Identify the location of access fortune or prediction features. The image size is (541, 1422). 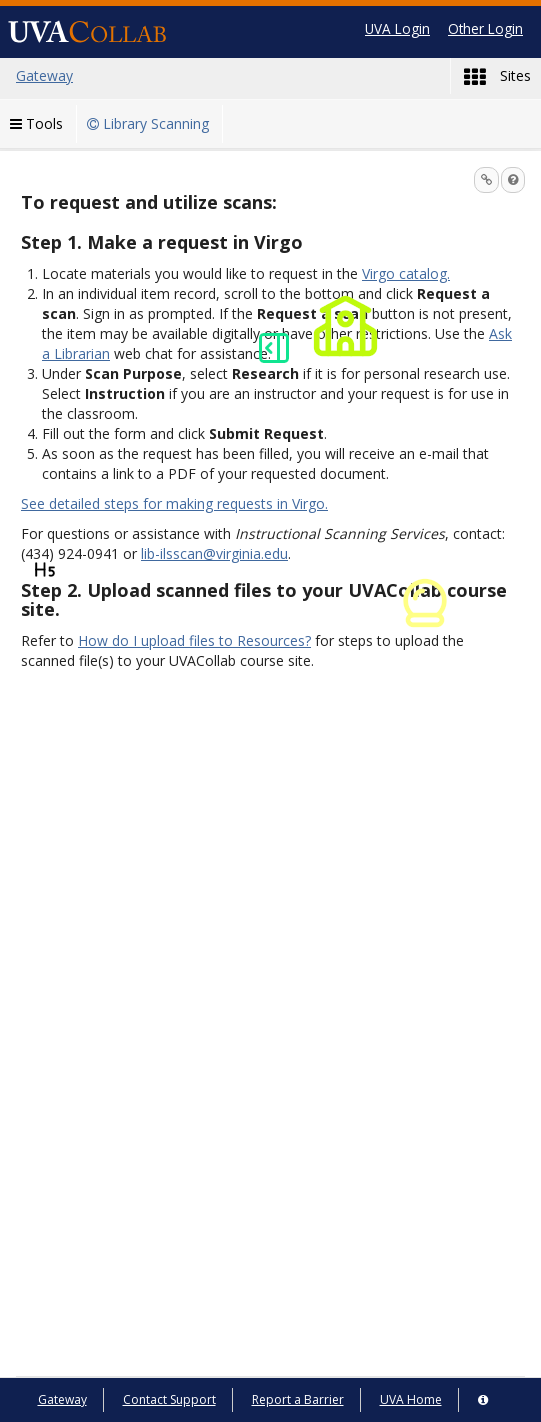
(425, 603).